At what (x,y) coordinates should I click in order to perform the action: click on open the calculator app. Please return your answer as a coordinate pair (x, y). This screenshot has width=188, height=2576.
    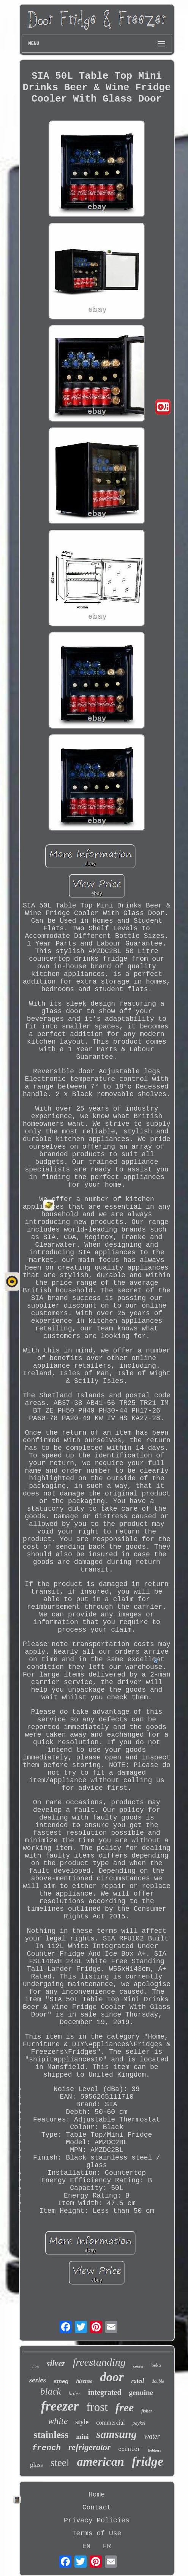
    Looking at the image, I should click on (17, 2500).